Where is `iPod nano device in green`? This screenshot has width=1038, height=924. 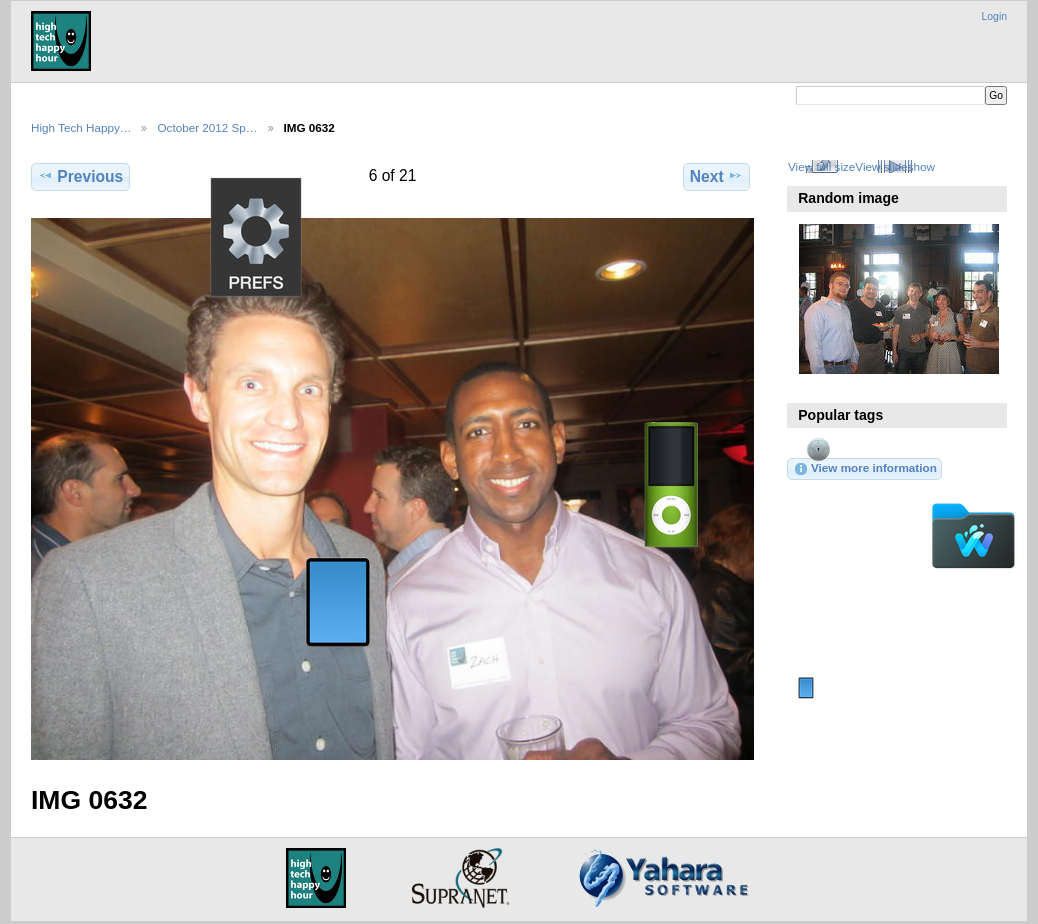 iPod nano device in green is located at coordinates (670, 486).